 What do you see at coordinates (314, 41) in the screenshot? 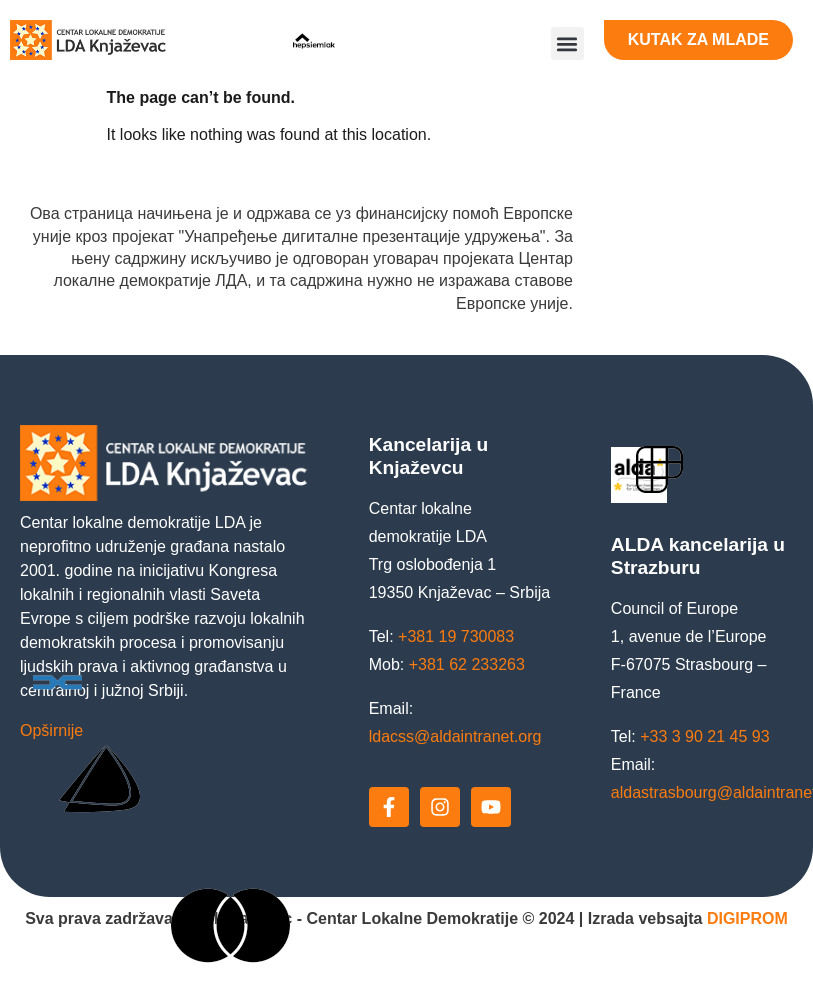
I see `open the Hepsiemlak real estate app` at bounding box center [314, 41].